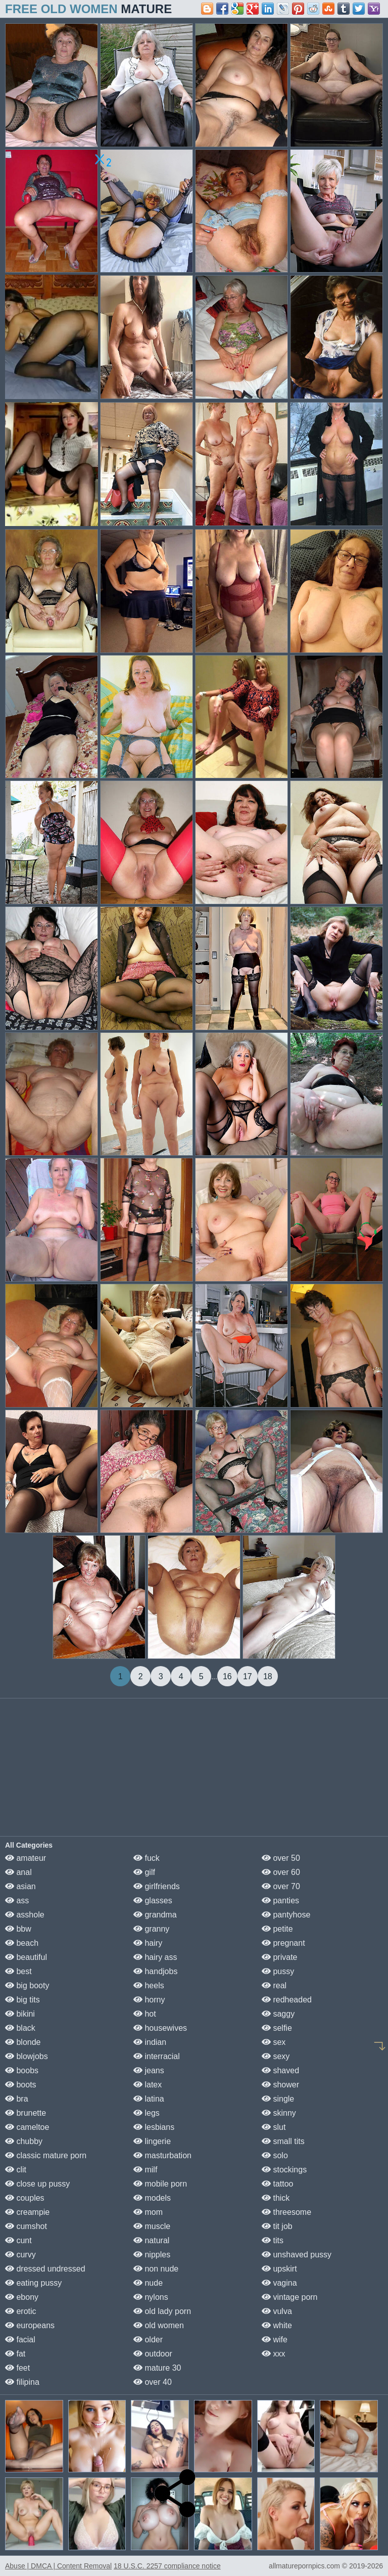  Describe the element at coordinates (102, 160) in the screenshot. I see `format text as subscript` at that location.